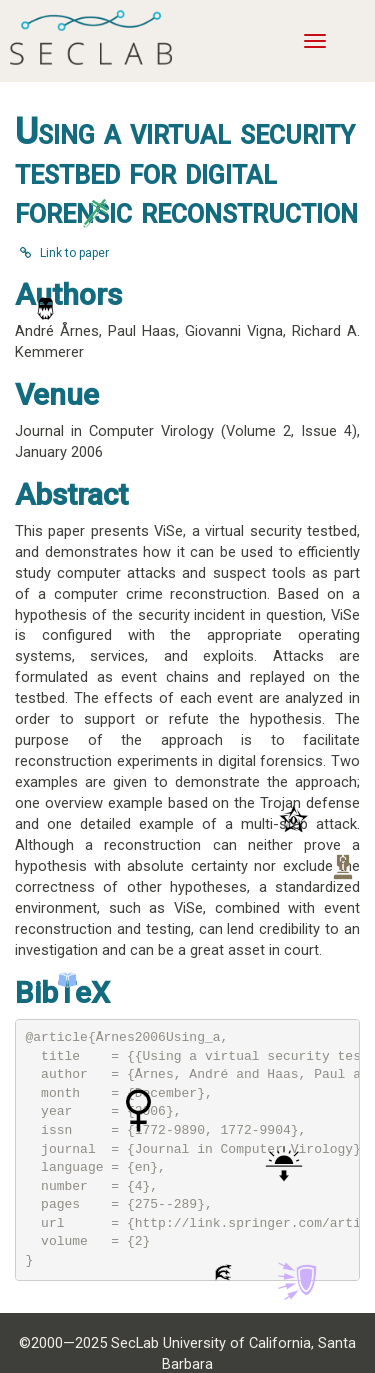 The image size is (375, 1373). I want to click on select hydra creature or monster type, so click(223, 1272).